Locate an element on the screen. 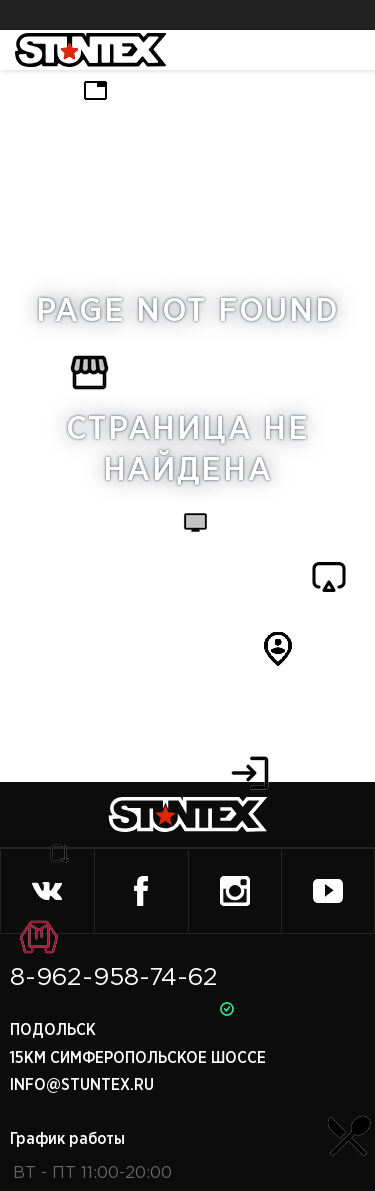  view someone's current location is located at coordinates (278, 649).